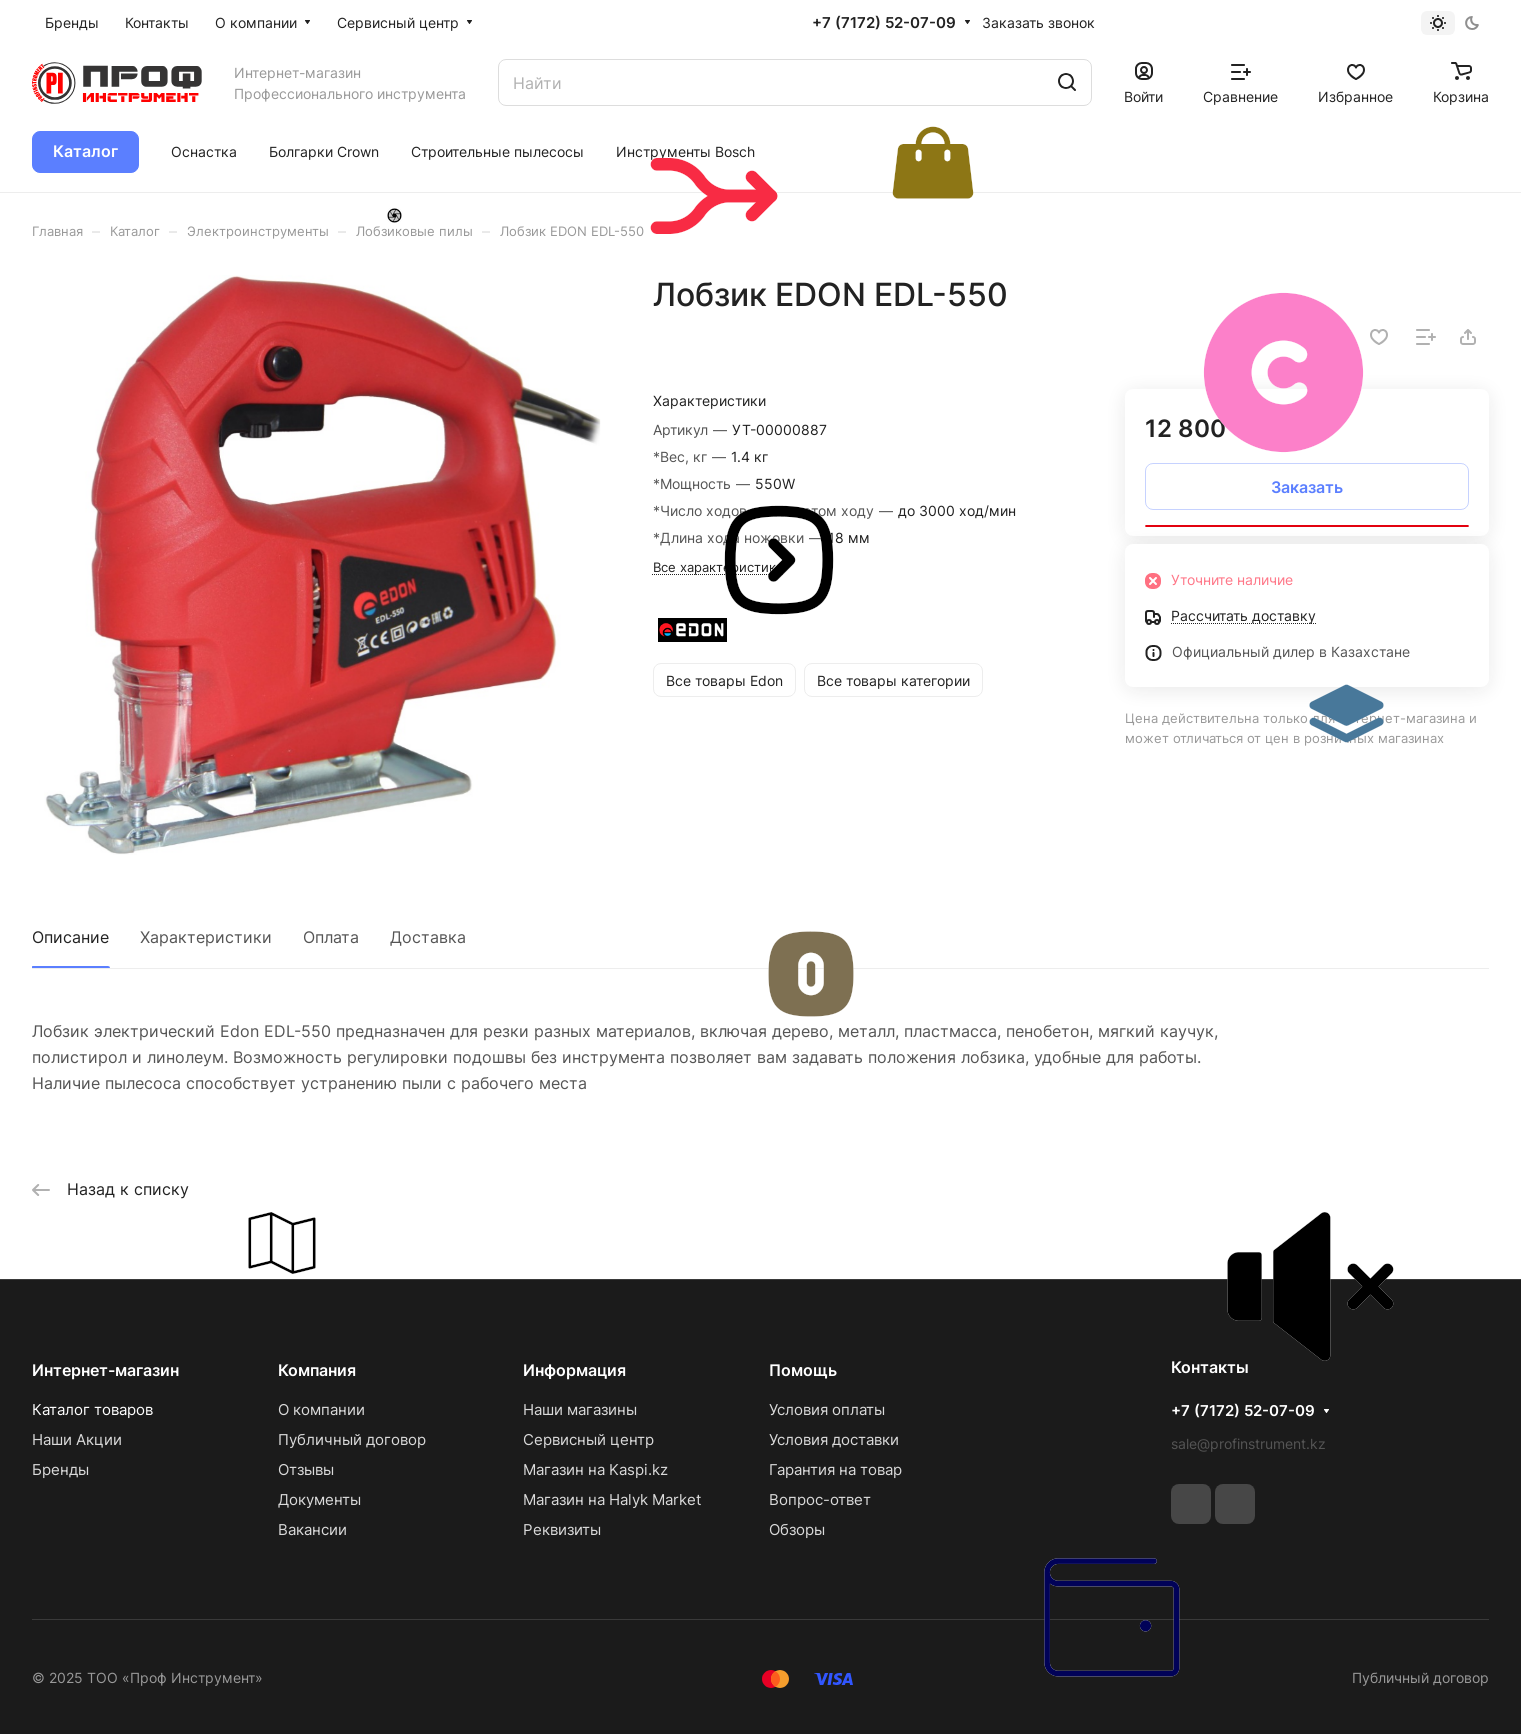 The image size is (1521, 1734). What do you see at coordinates (779, 560) in the screenshot?
I see `navigate to the next item or page` at bounding box center [779, 560].